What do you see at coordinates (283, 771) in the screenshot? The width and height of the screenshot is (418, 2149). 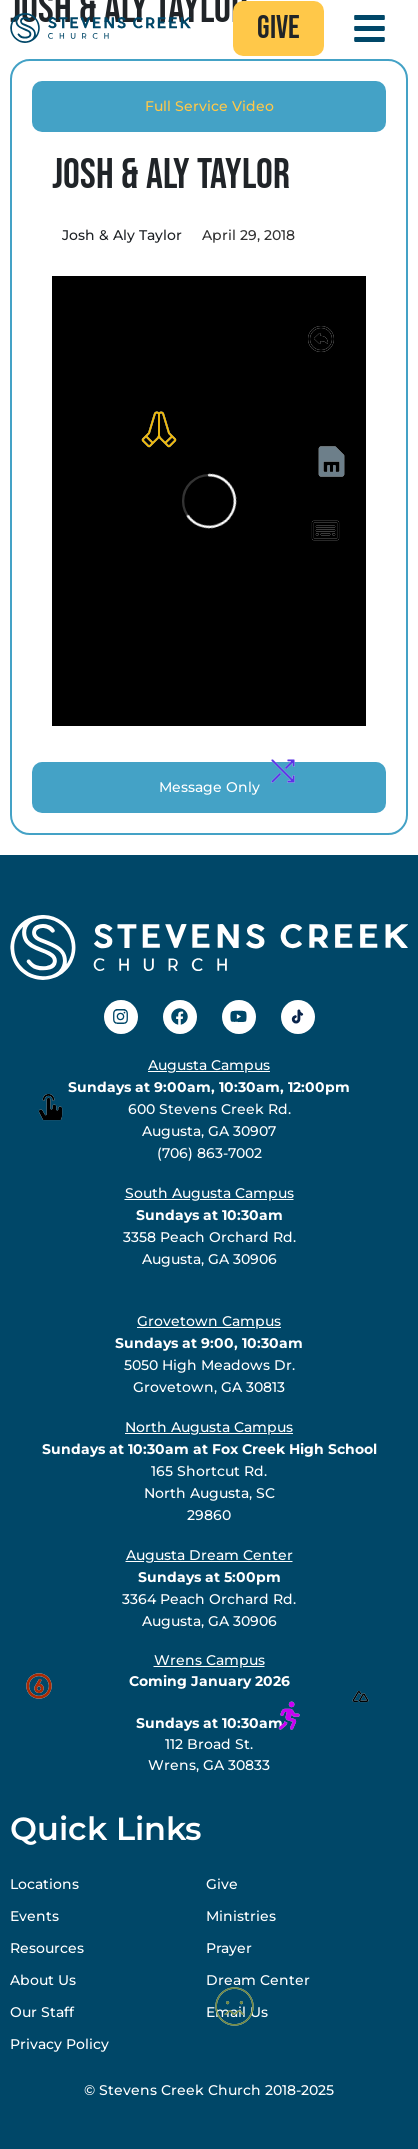 I see `shuffle or randomize playback order` at bounding box center [283, 771].